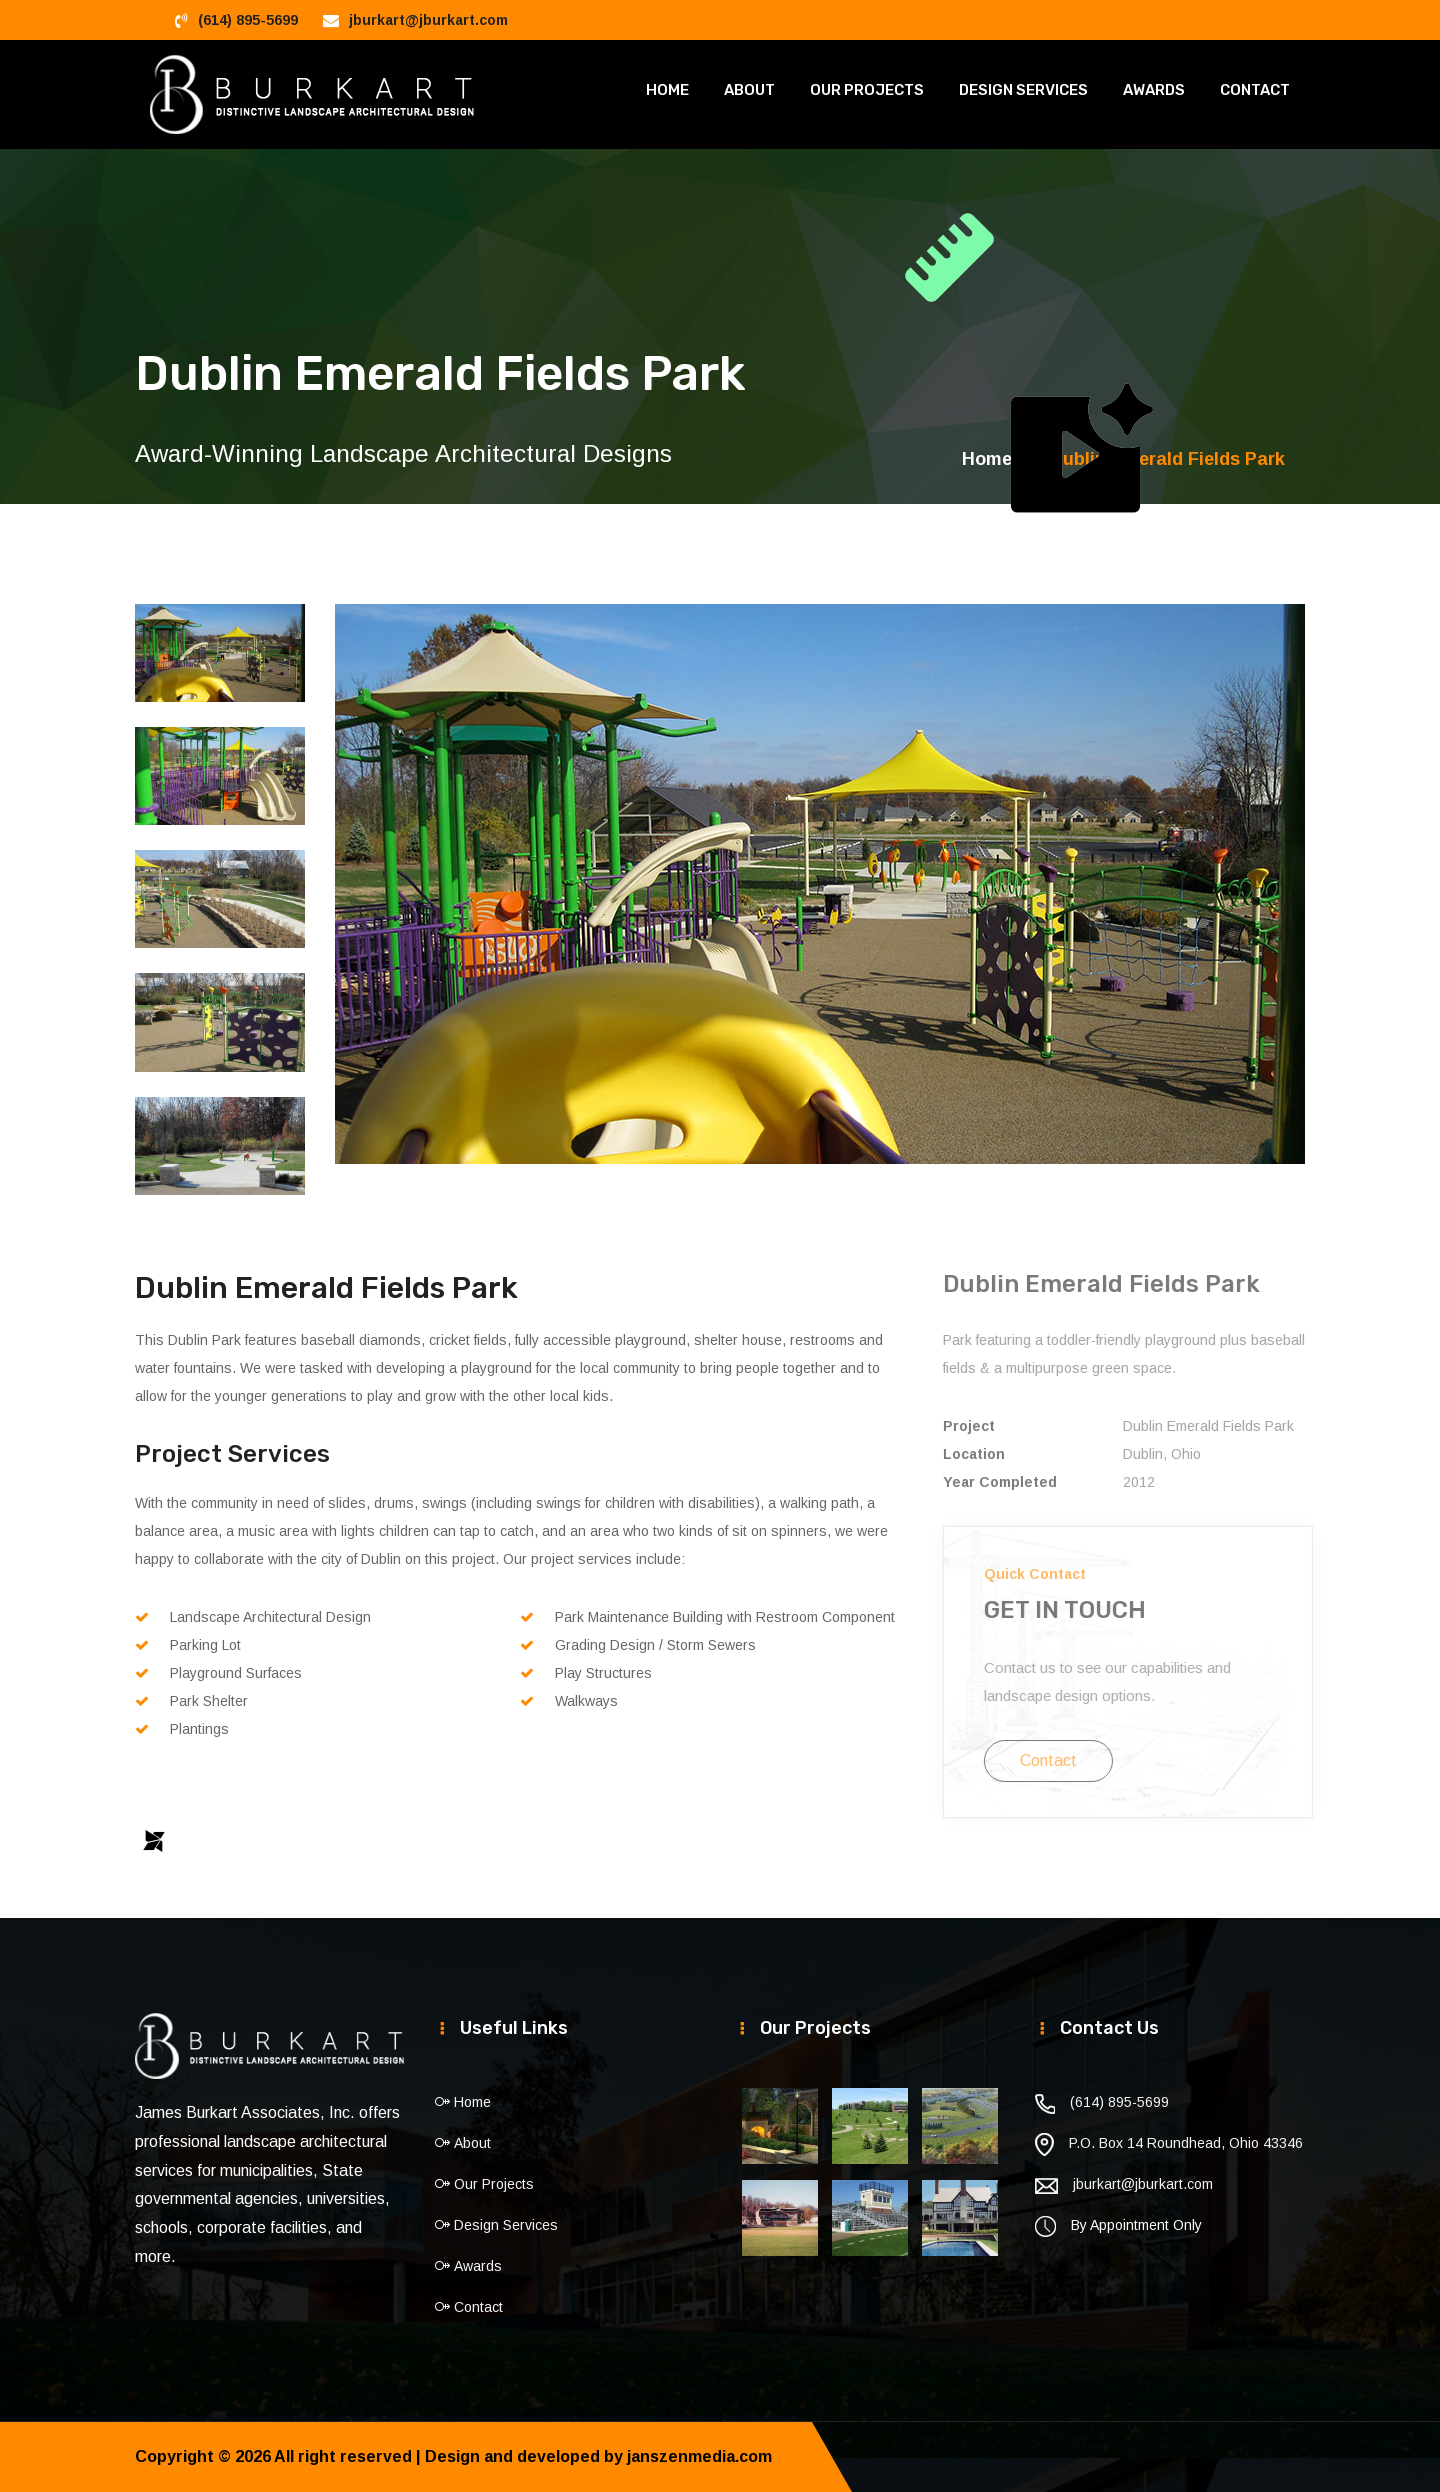  I want to click on MODX content management system logo, so click(154, 1841).